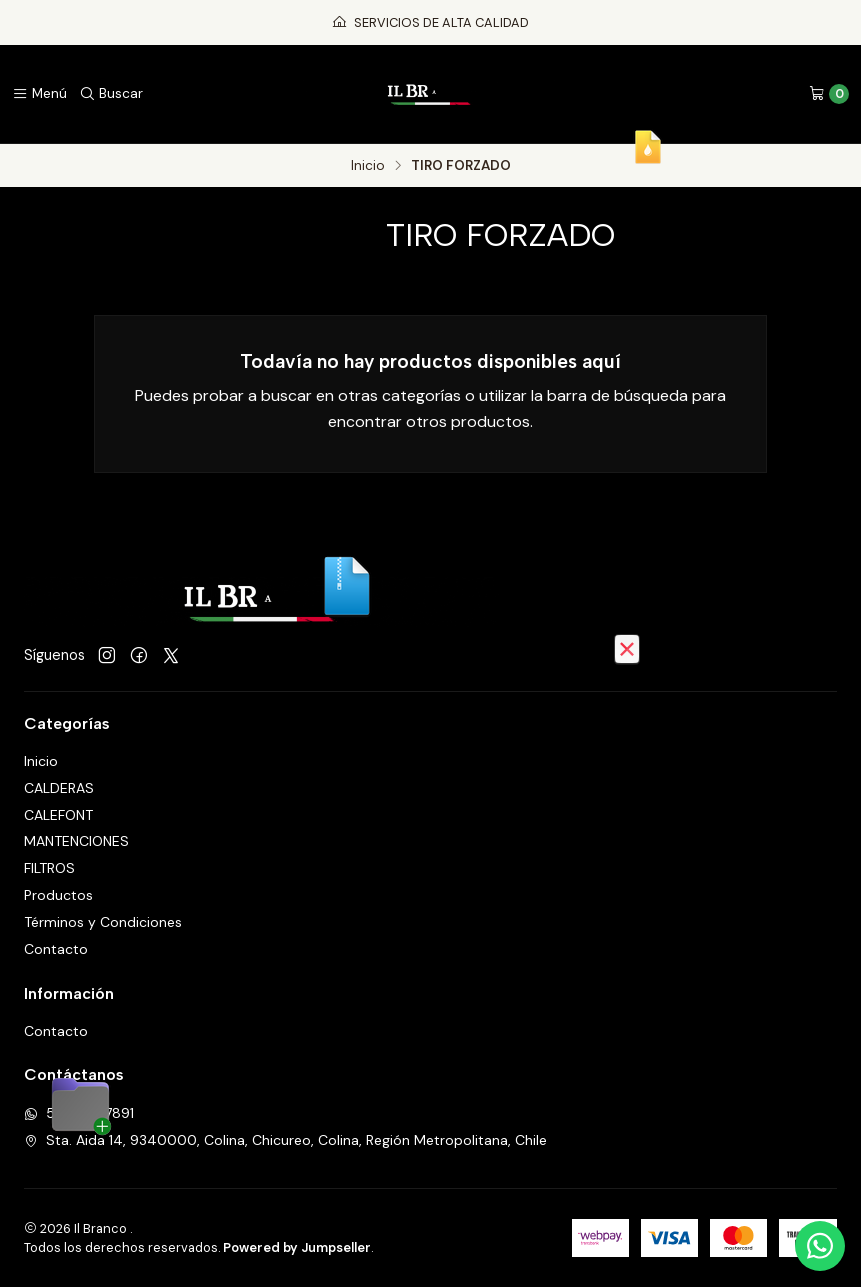 This screenshot has height=1287, width=861. I want to click on indicates a broken or invalid symbolic link, so click(627, 649).